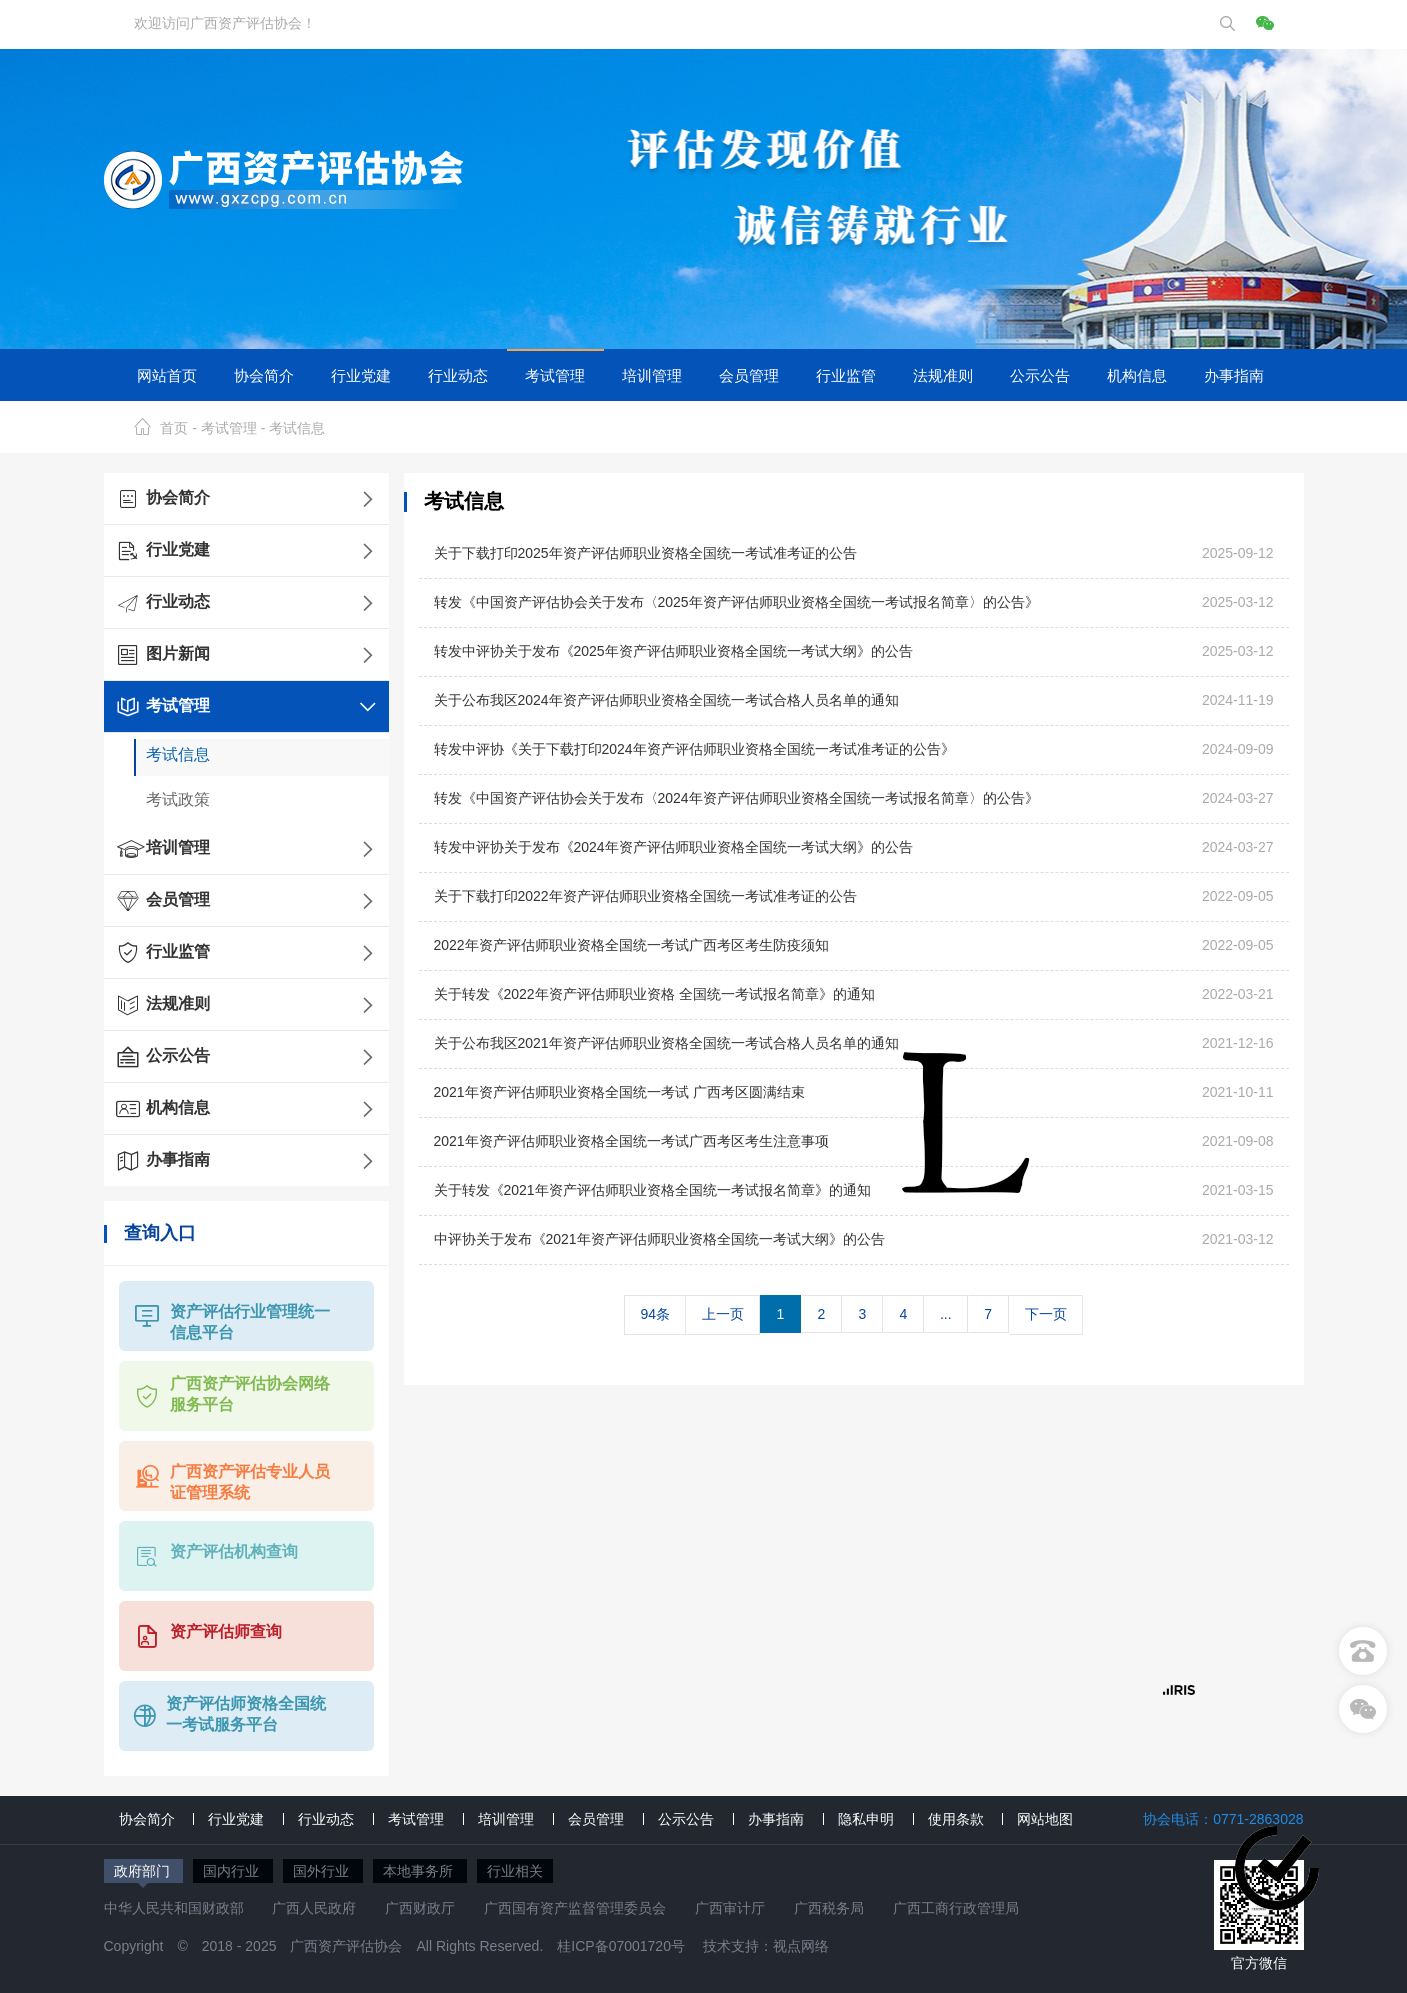 This screenshot has height=1993, width=1407. Describe the element at coordinates (965, 1122) in the screenshot. I see `lerna monorepo tool branding` at that location.